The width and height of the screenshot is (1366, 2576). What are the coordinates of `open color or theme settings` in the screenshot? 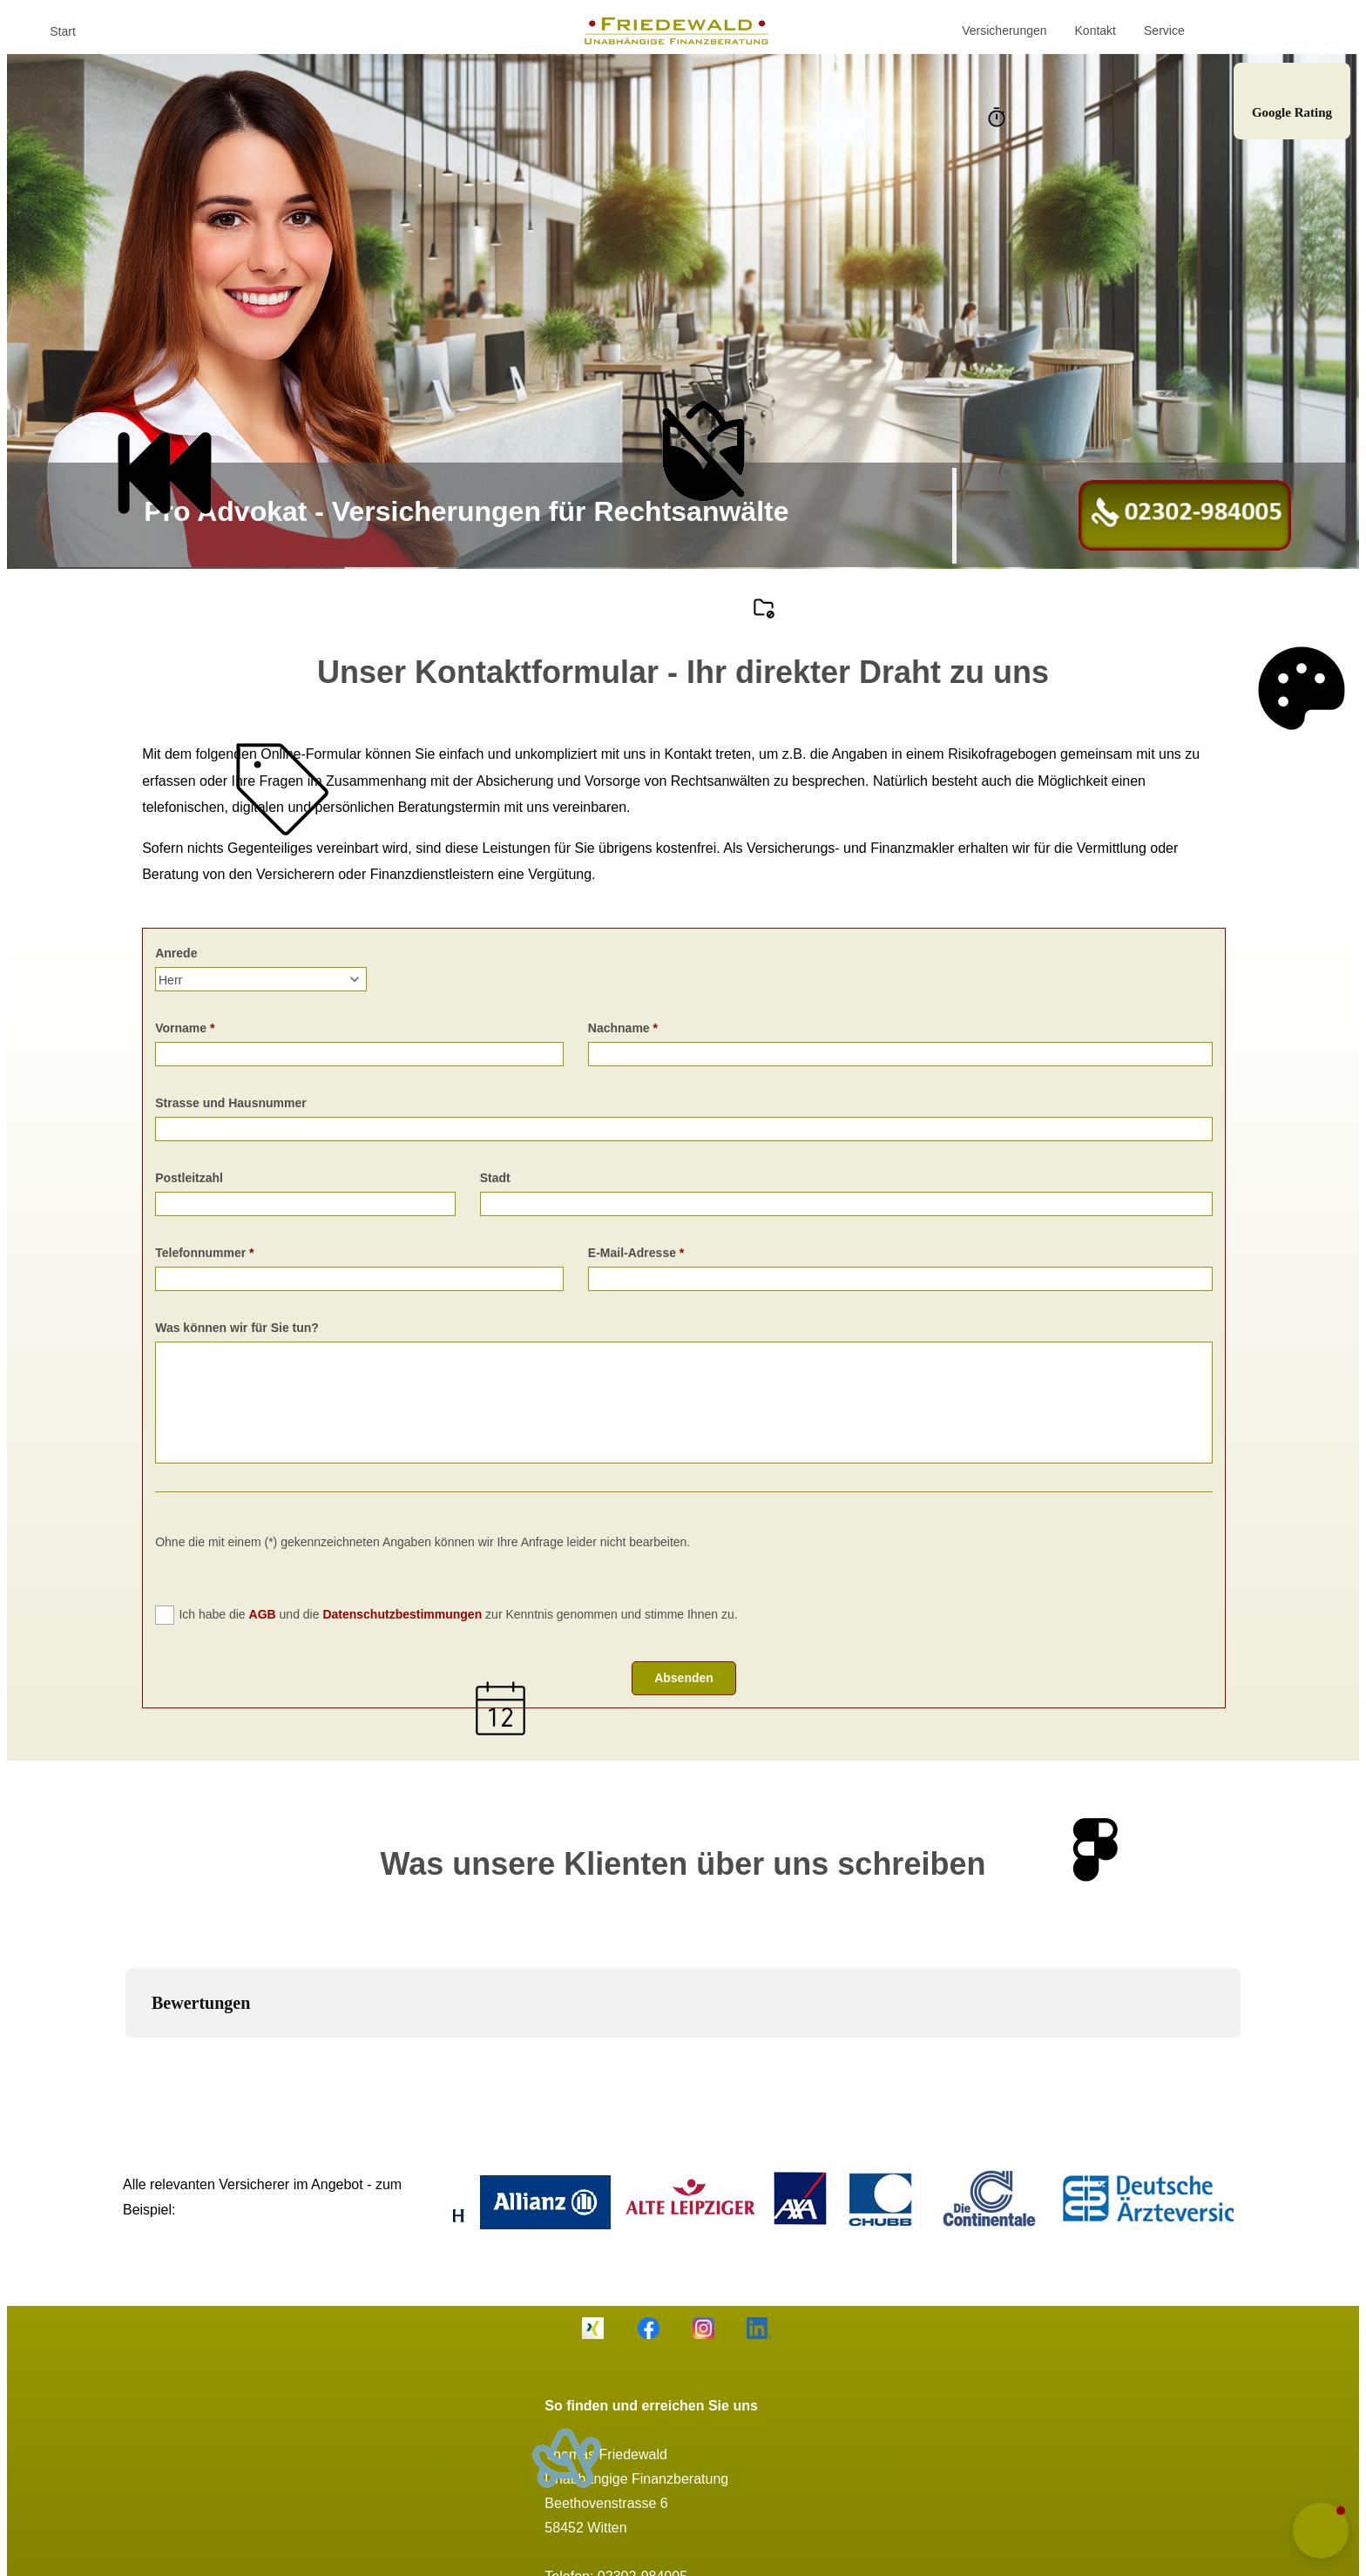 It's located at (1302, 690).